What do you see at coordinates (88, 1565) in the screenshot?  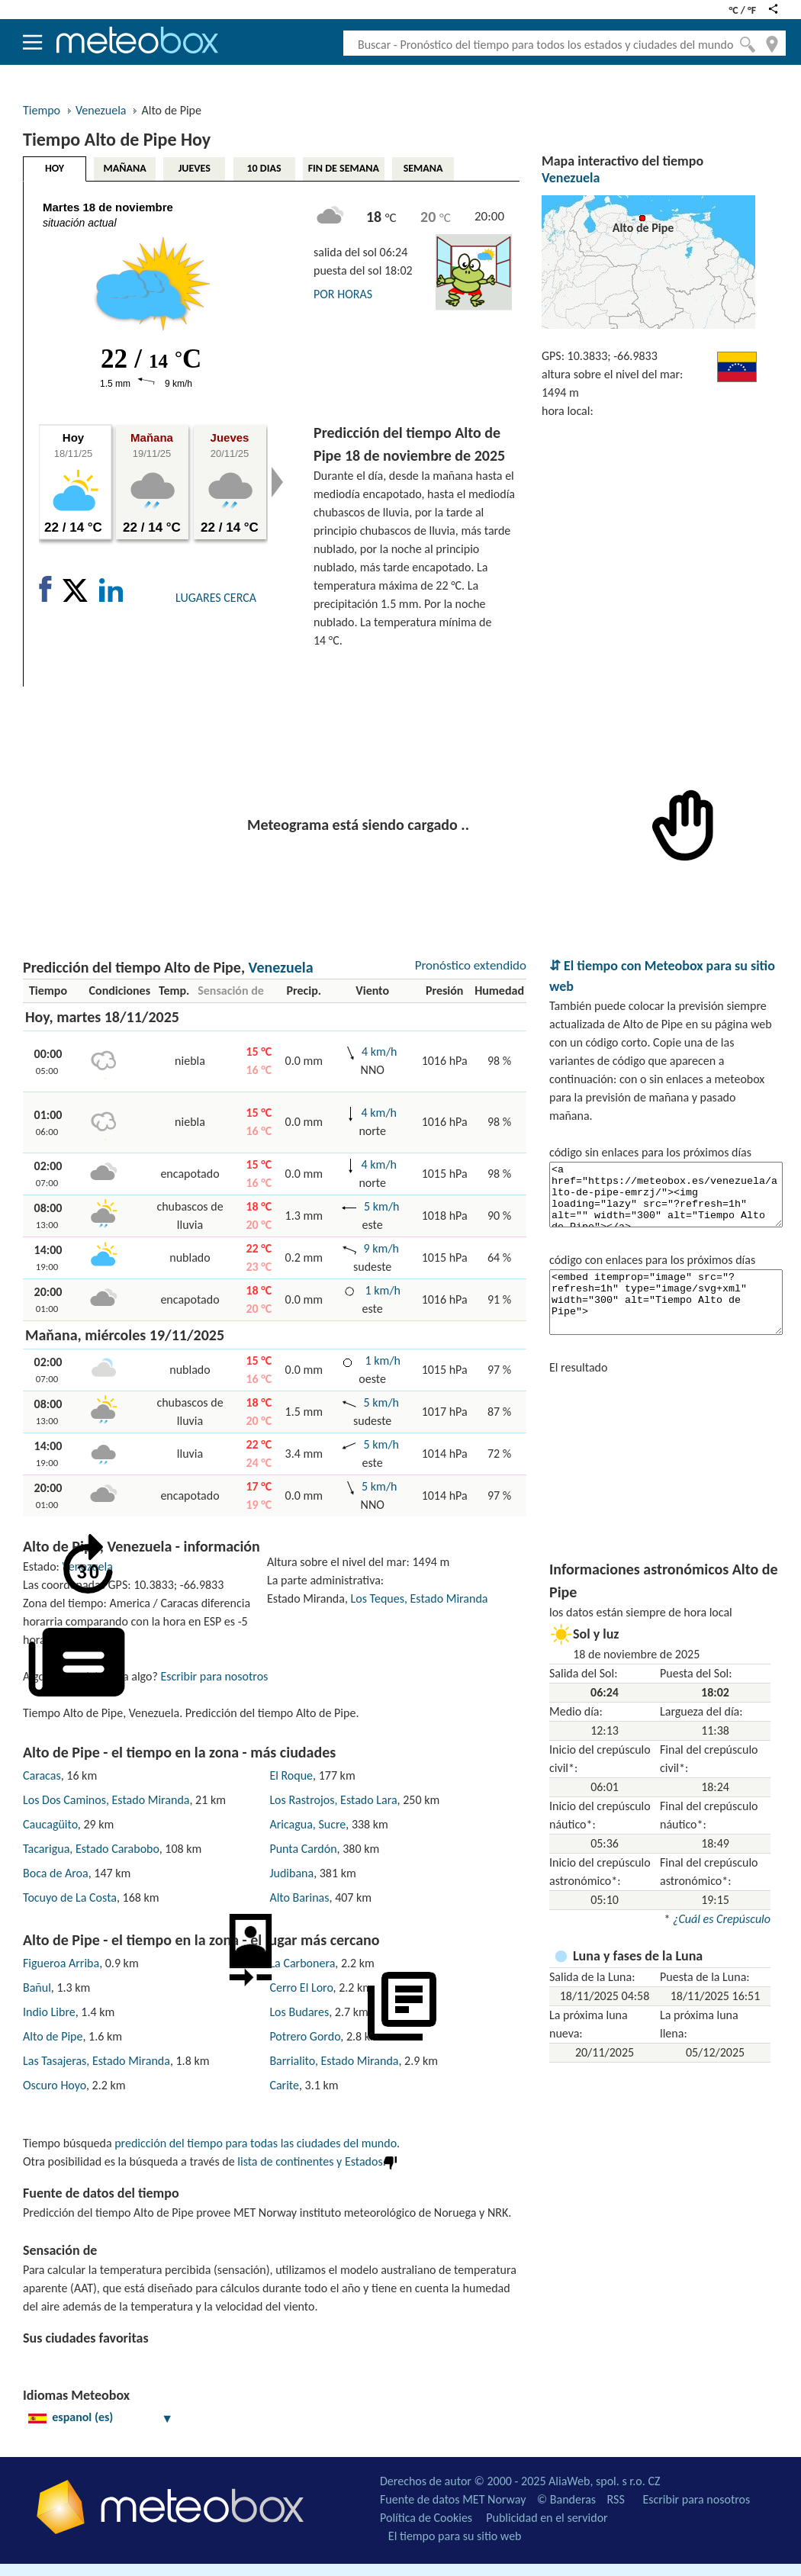 I see `skip forward 30 seconds` at bounding box center [88, 1565].